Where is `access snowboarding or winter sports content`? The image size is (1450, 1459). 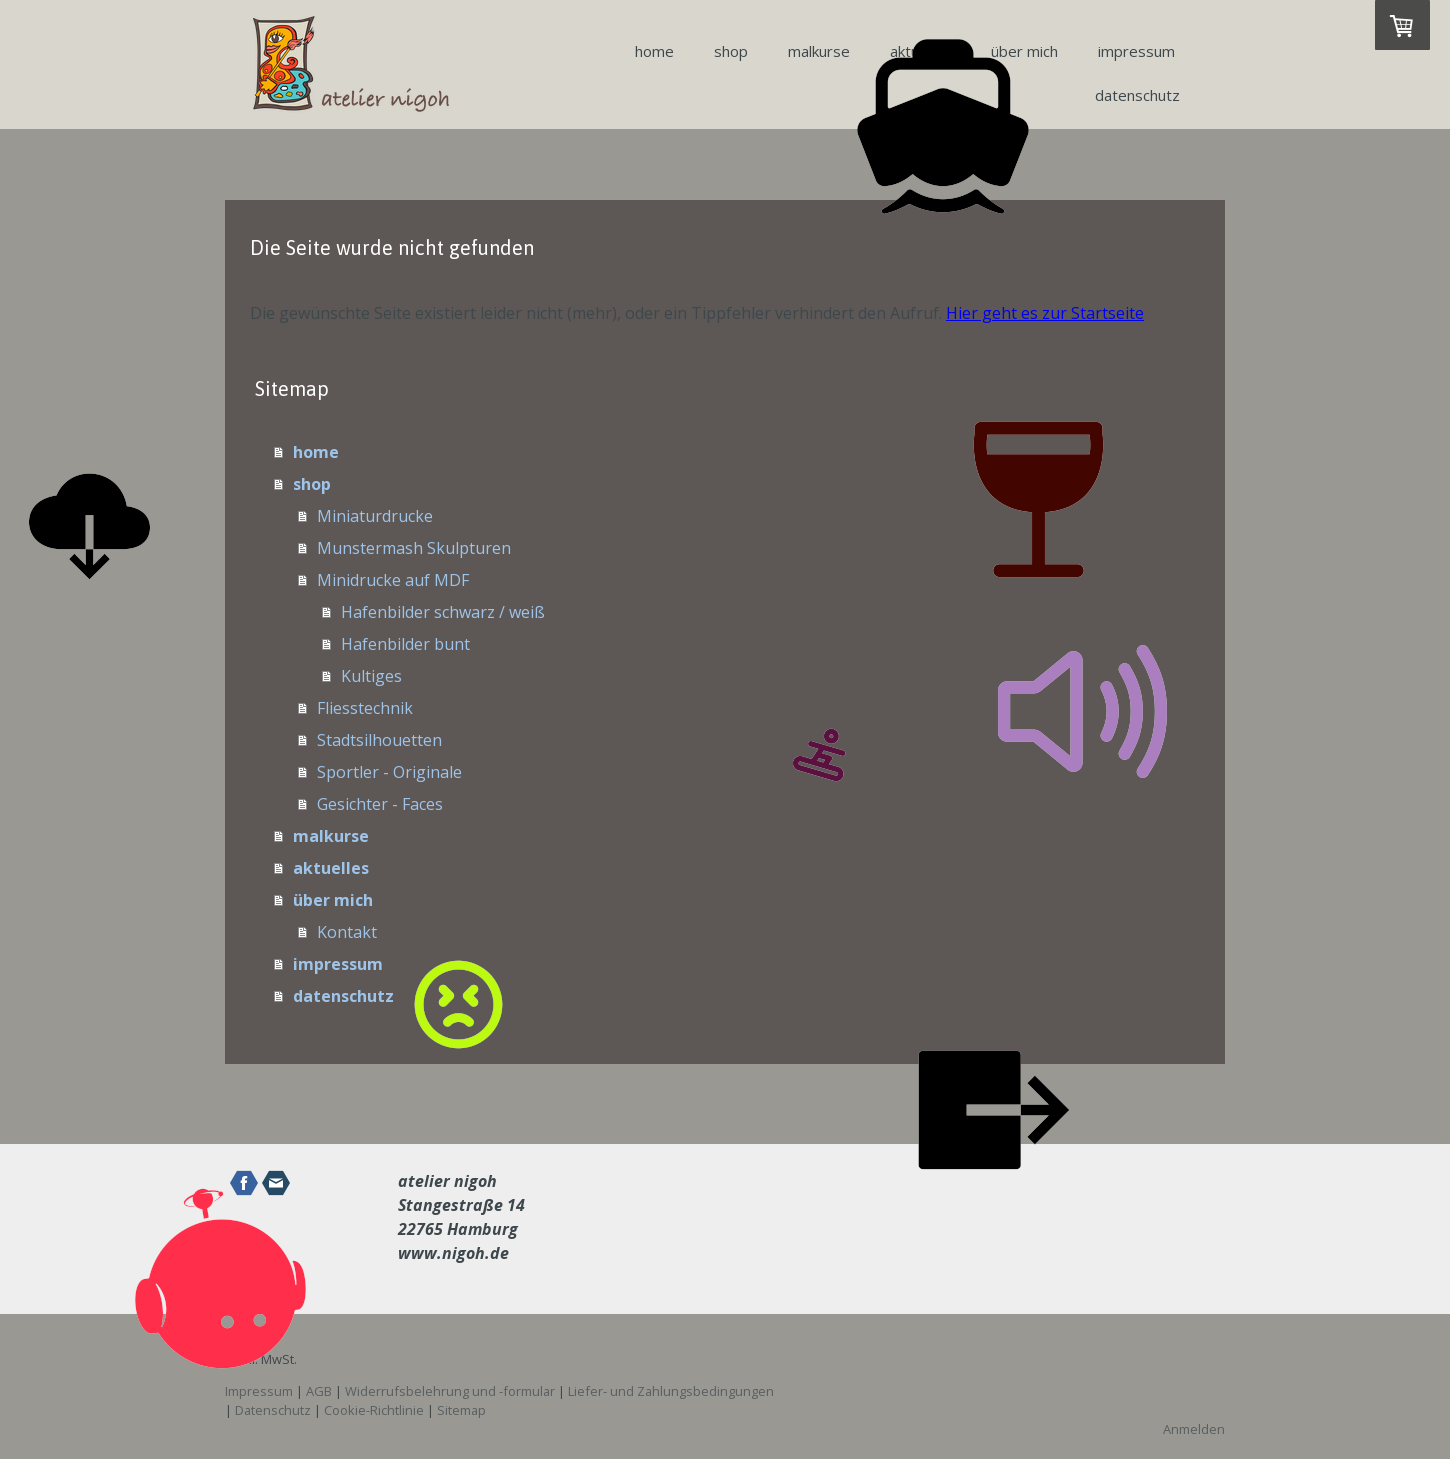
access snowboarding or winter sports content is located at coordinates (822, 755).